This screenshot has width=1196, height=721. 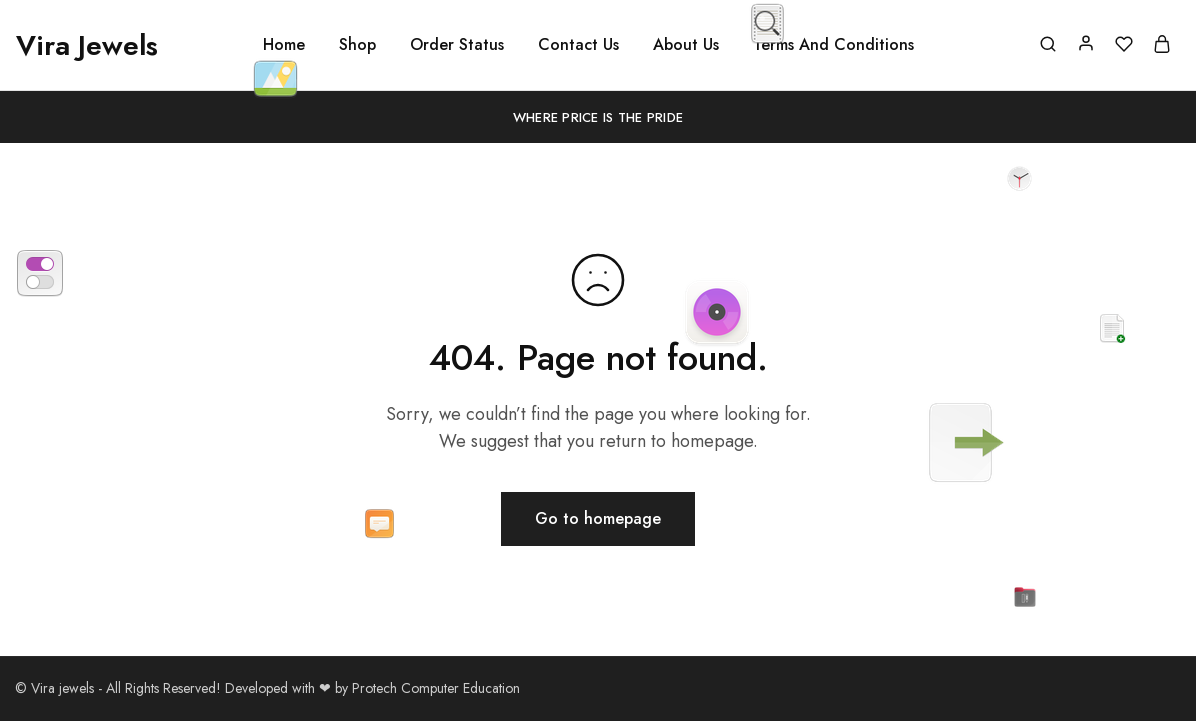 I want to click on open templates folder, so click(x=1025, y=597).